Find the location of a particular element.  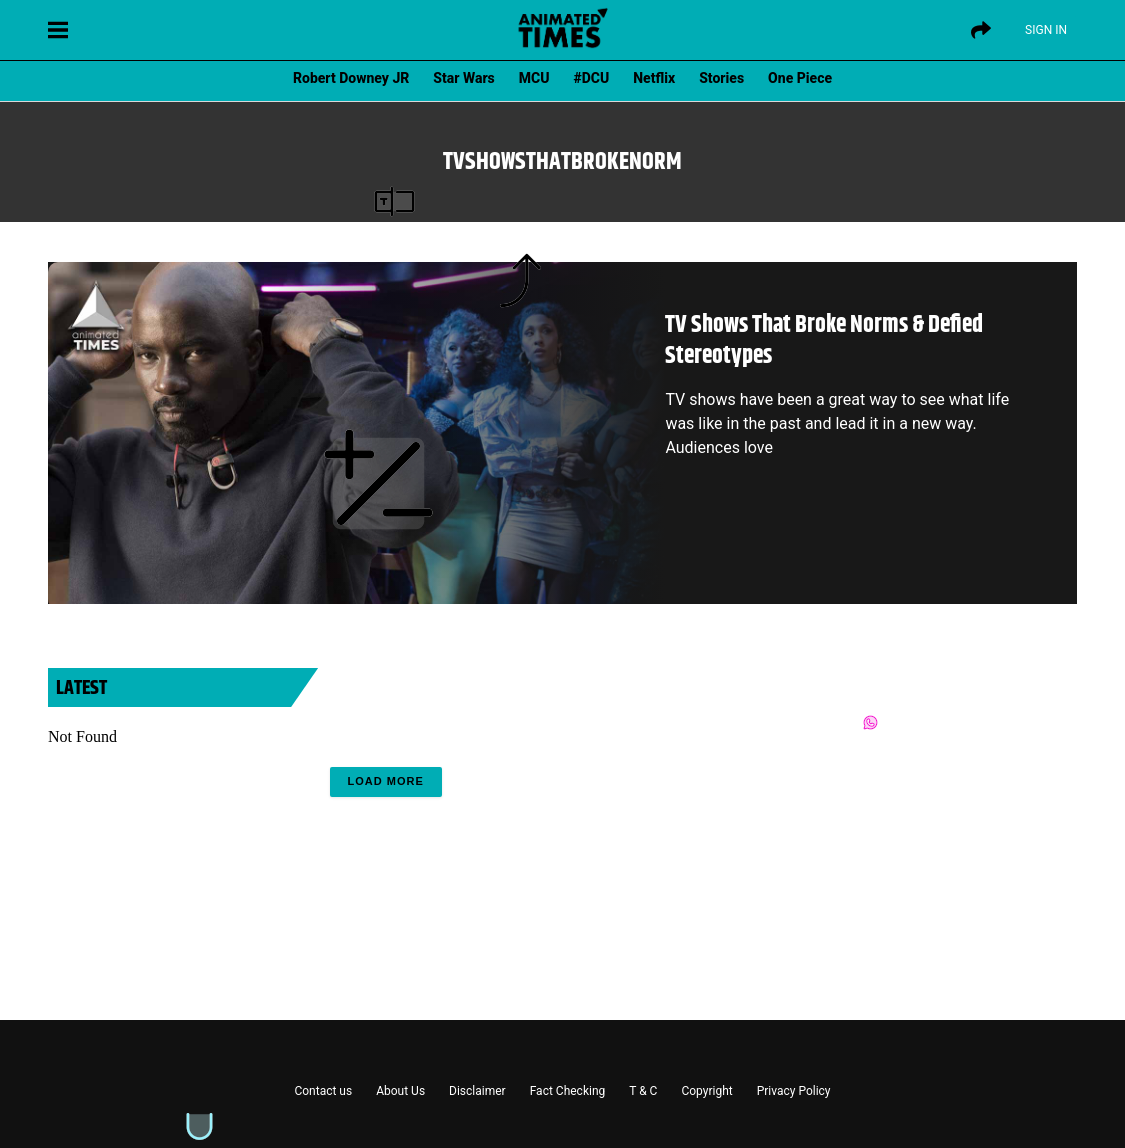

toggle between adding and subtracting values is located at coordinates (378, 483).